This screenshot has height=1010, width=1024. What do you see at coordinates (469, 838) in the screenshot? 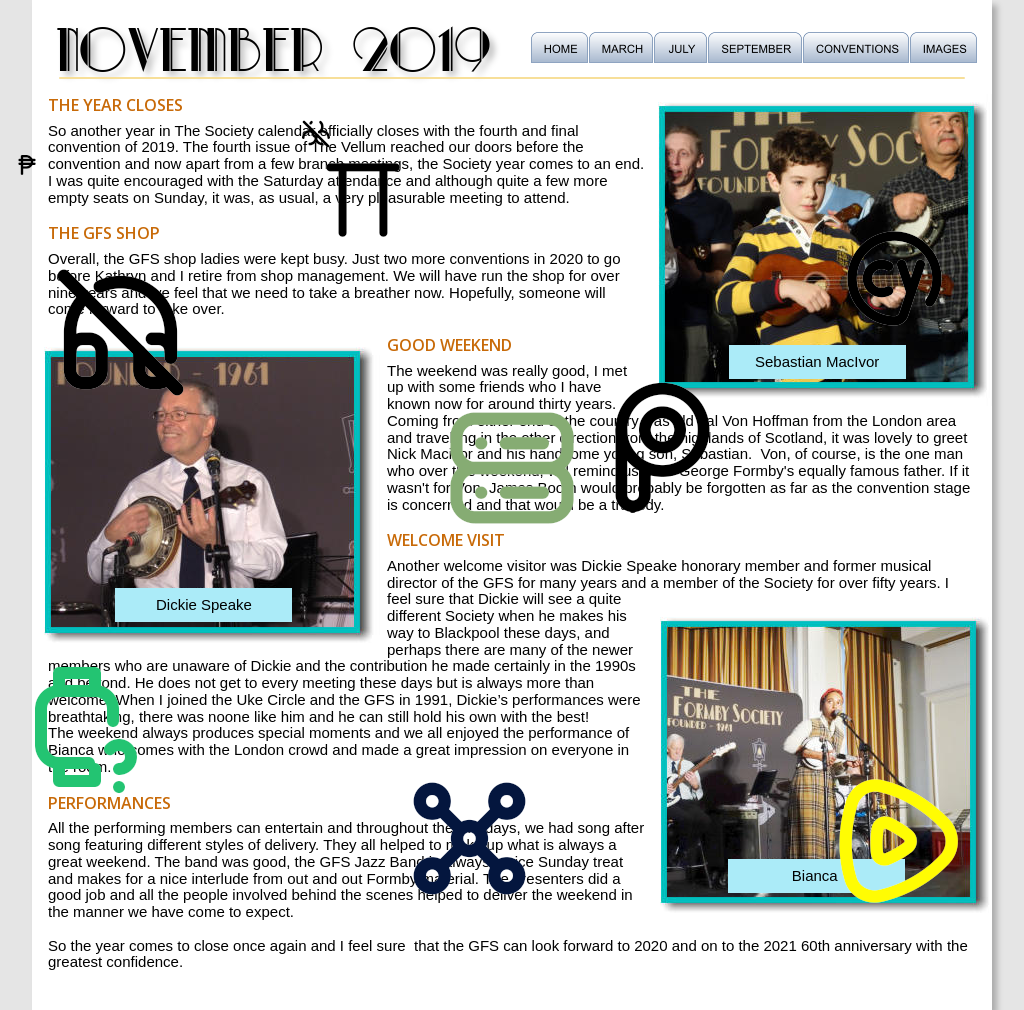
I see `view star network topology` at bounding box center [469, 838].